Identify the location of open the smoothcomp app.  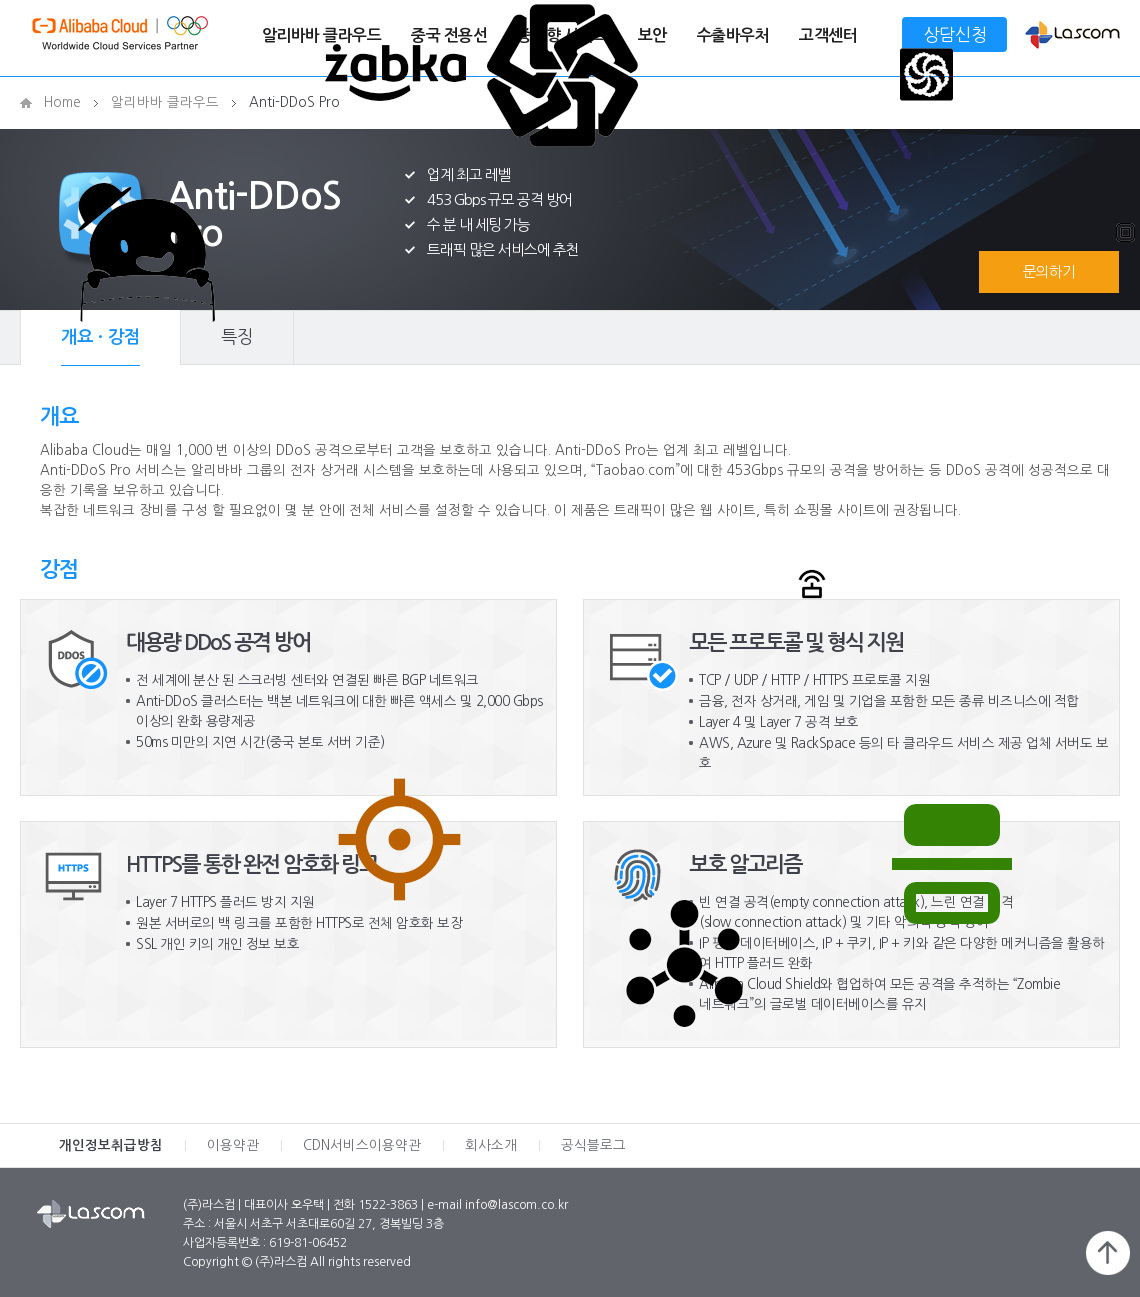
(1125, 232).